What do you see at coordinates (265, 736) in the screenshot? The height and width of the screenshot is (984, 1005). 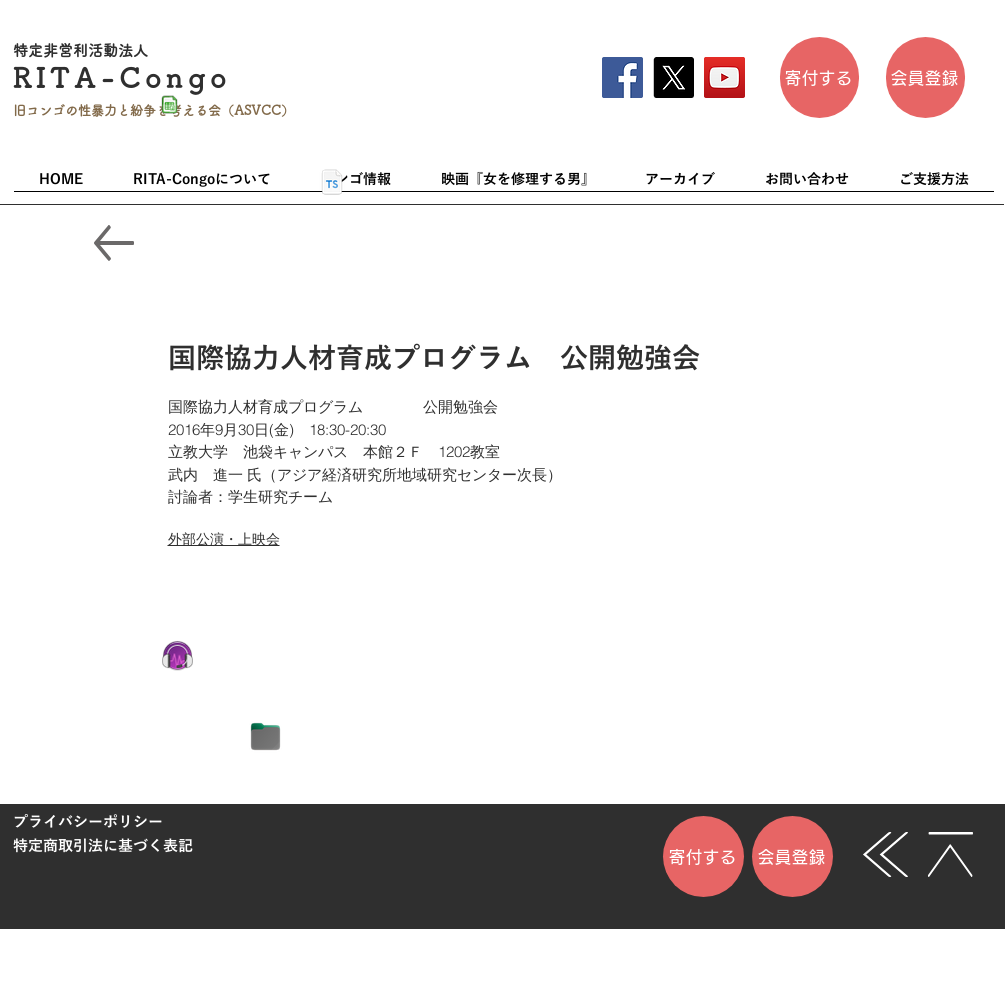 I see `open folder to view contents` at bounding box center [265, 736].